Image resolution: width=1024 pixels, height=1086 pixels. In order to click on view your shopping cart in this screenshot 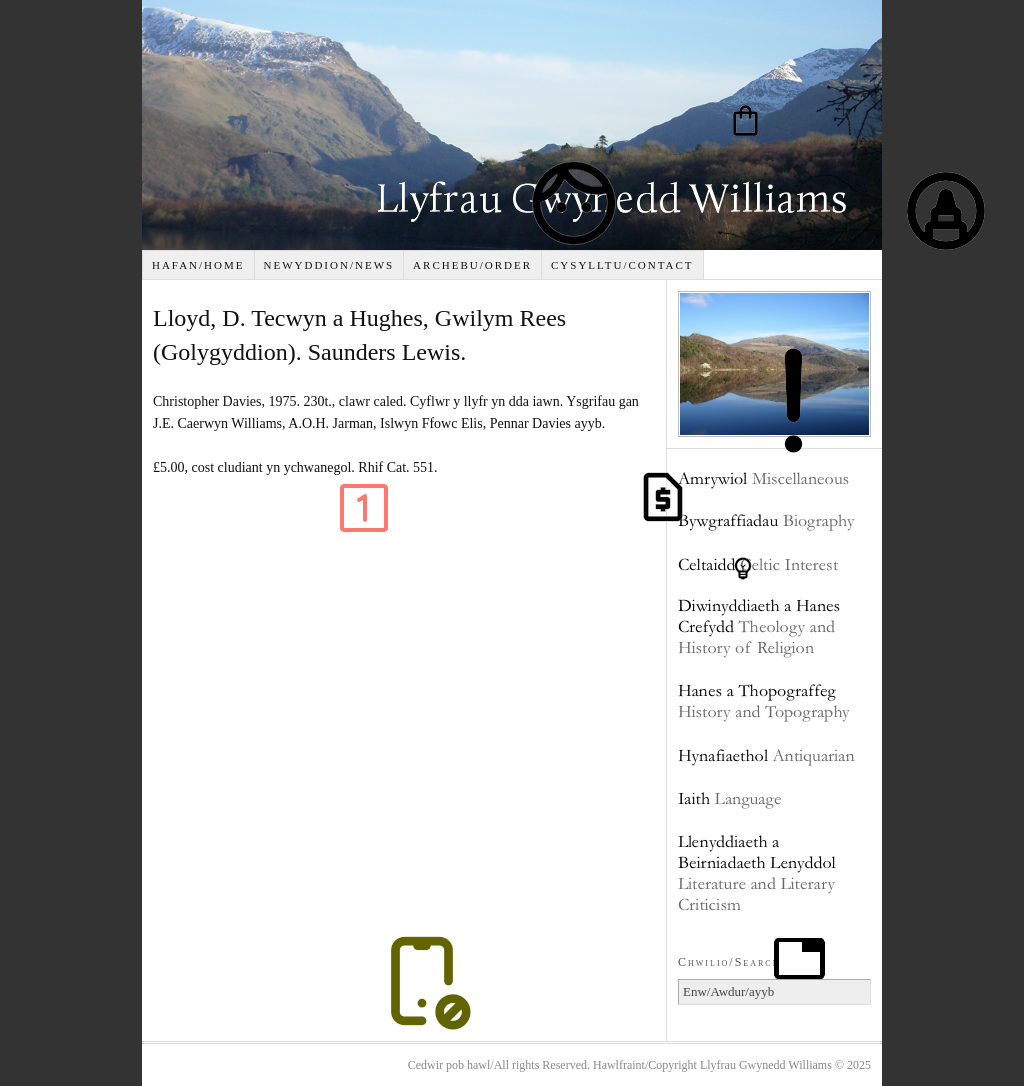, I will do `click(745, 120)`.